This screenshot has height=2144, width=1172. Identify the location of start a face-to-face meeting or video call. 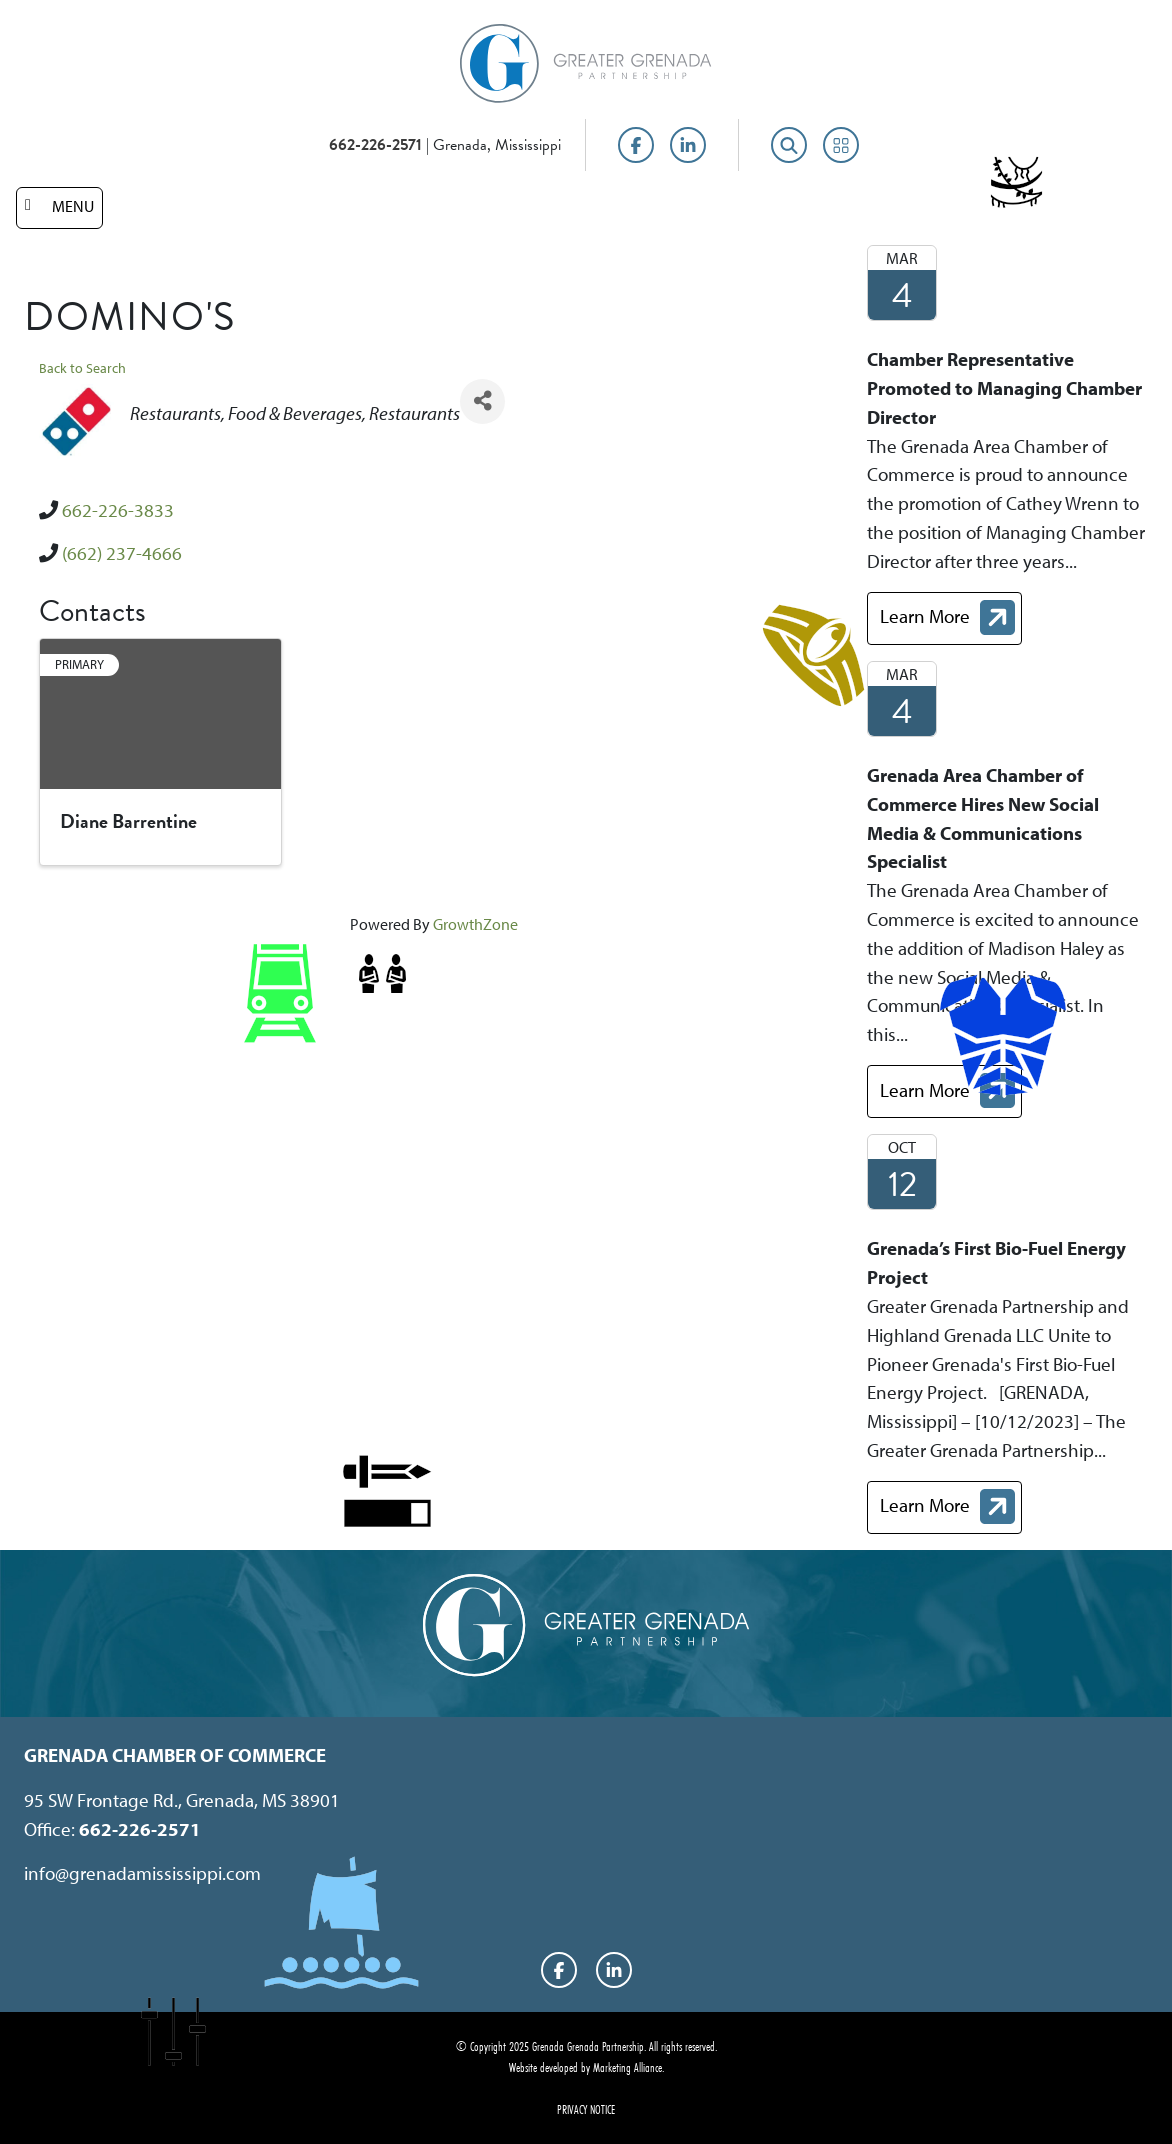
(382, 973).